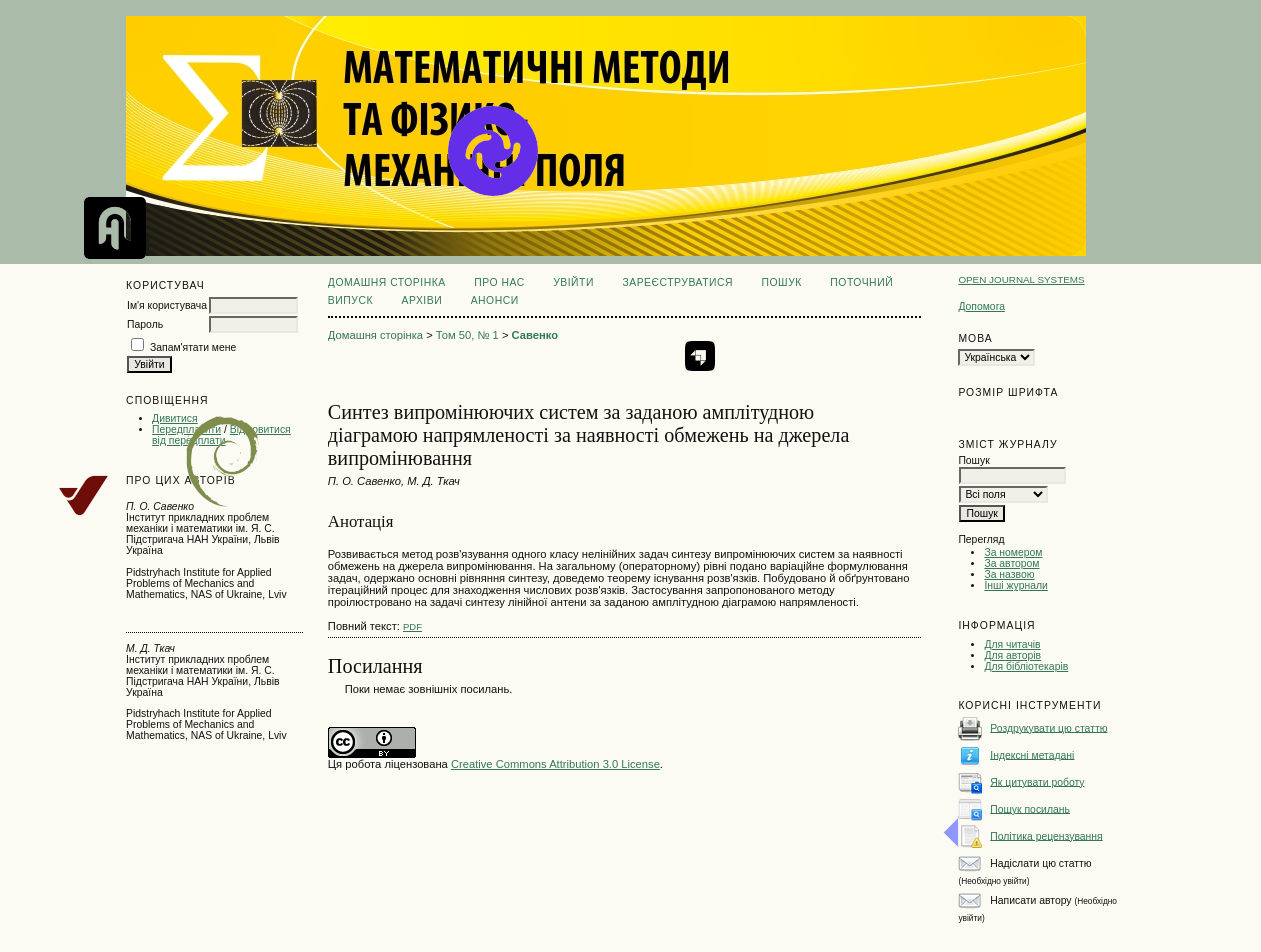 The image size is (1261, 952). What do you see at coordinates (83, 495) in the screenshot?
I see `voip.ms logo` at bounding box center [83, 495].